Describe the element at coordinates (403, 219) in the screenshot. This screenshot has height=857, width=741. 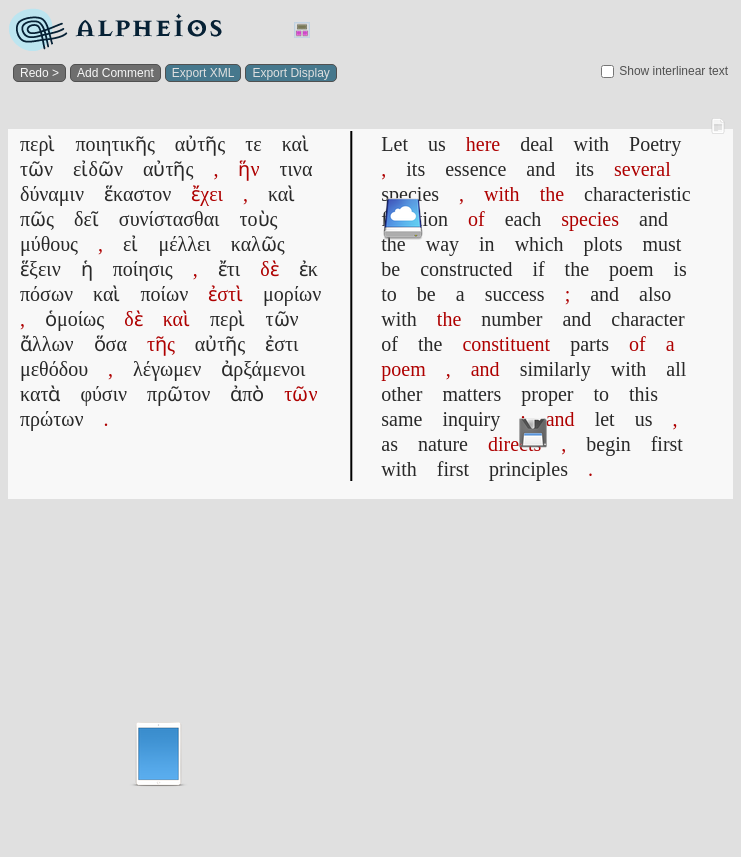
I see `access iDisk cloud storage` at that location.